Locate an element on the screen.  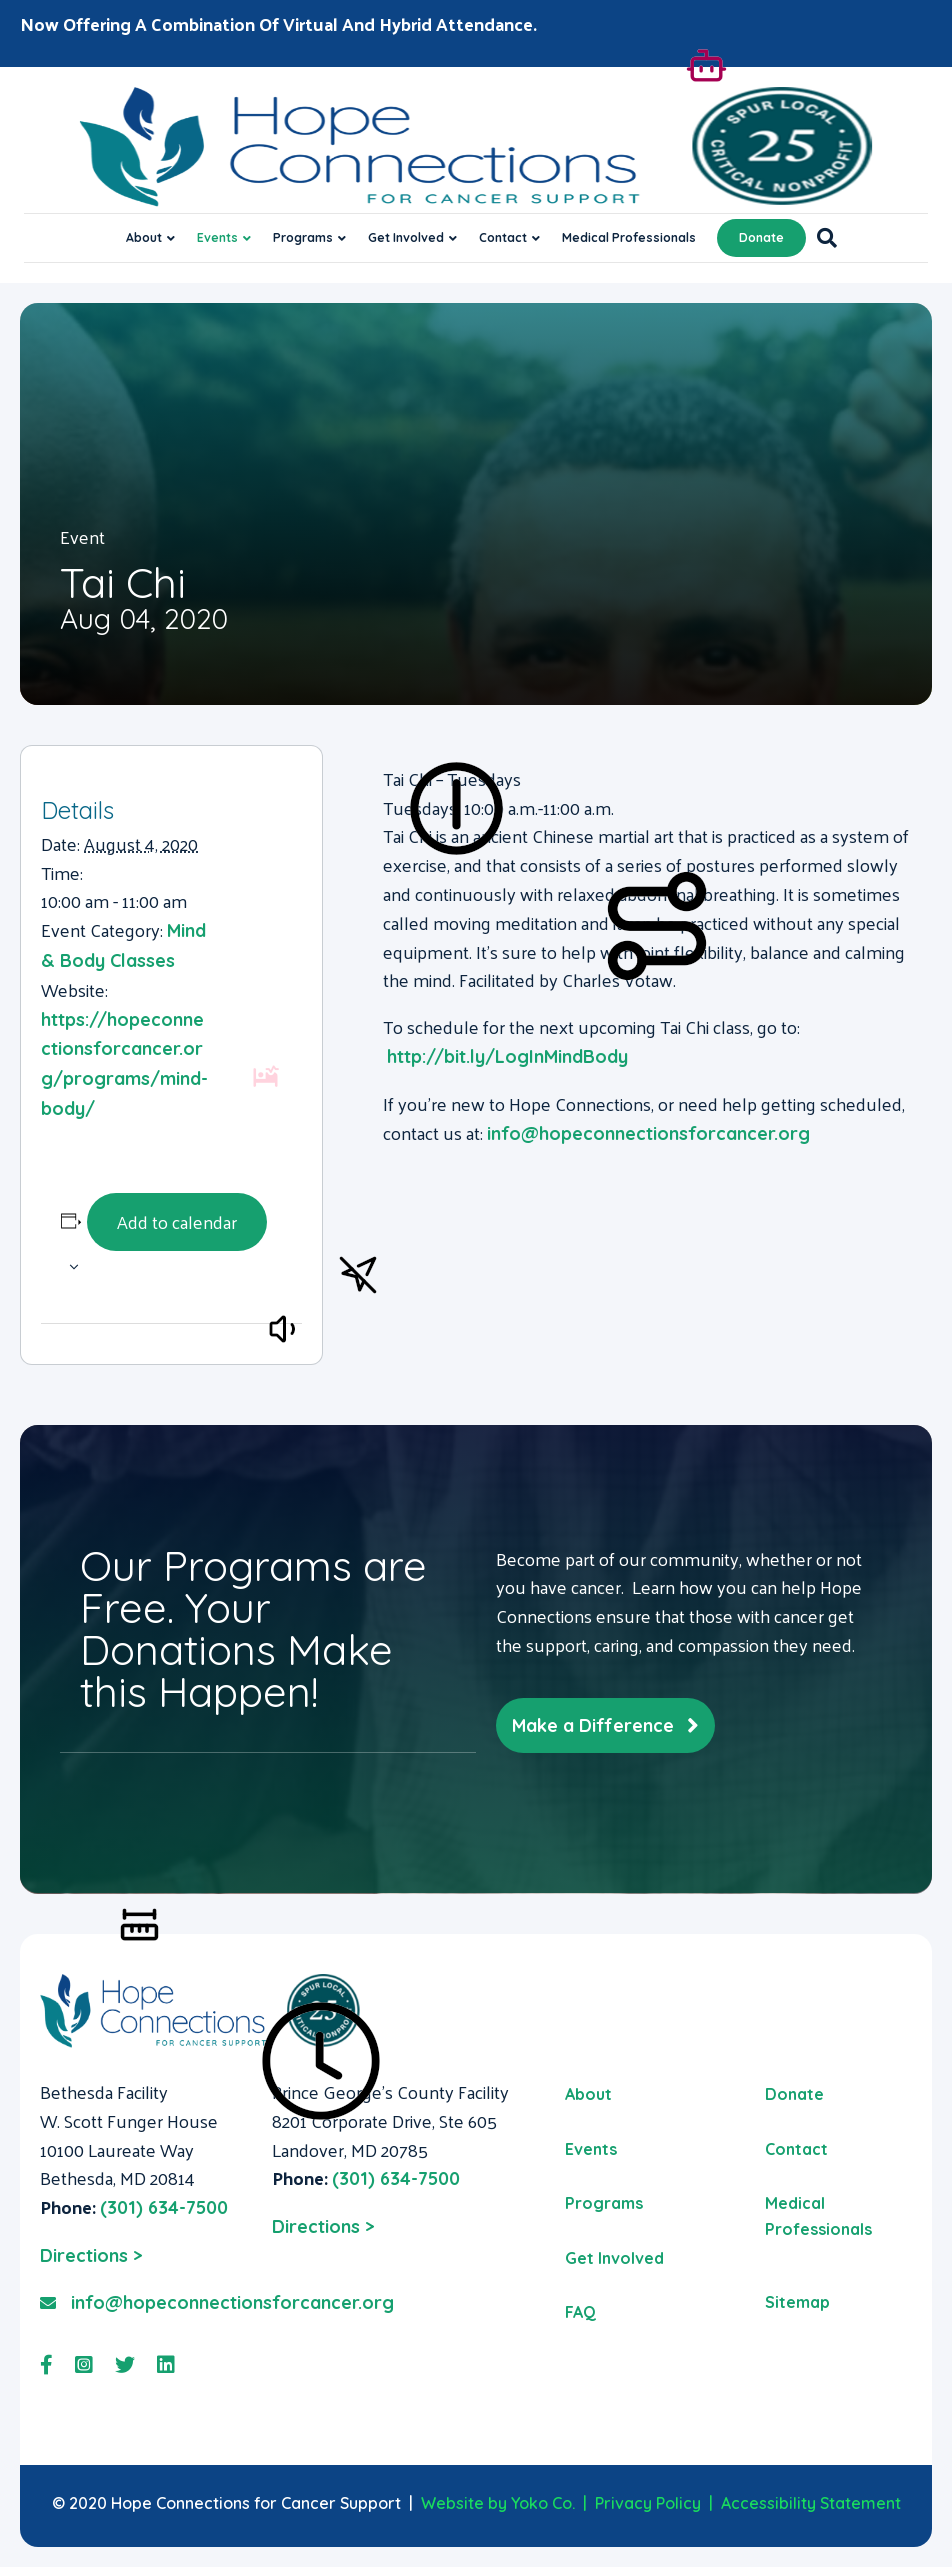
measure dimensions or distance is located at coordinates (139, 1925).